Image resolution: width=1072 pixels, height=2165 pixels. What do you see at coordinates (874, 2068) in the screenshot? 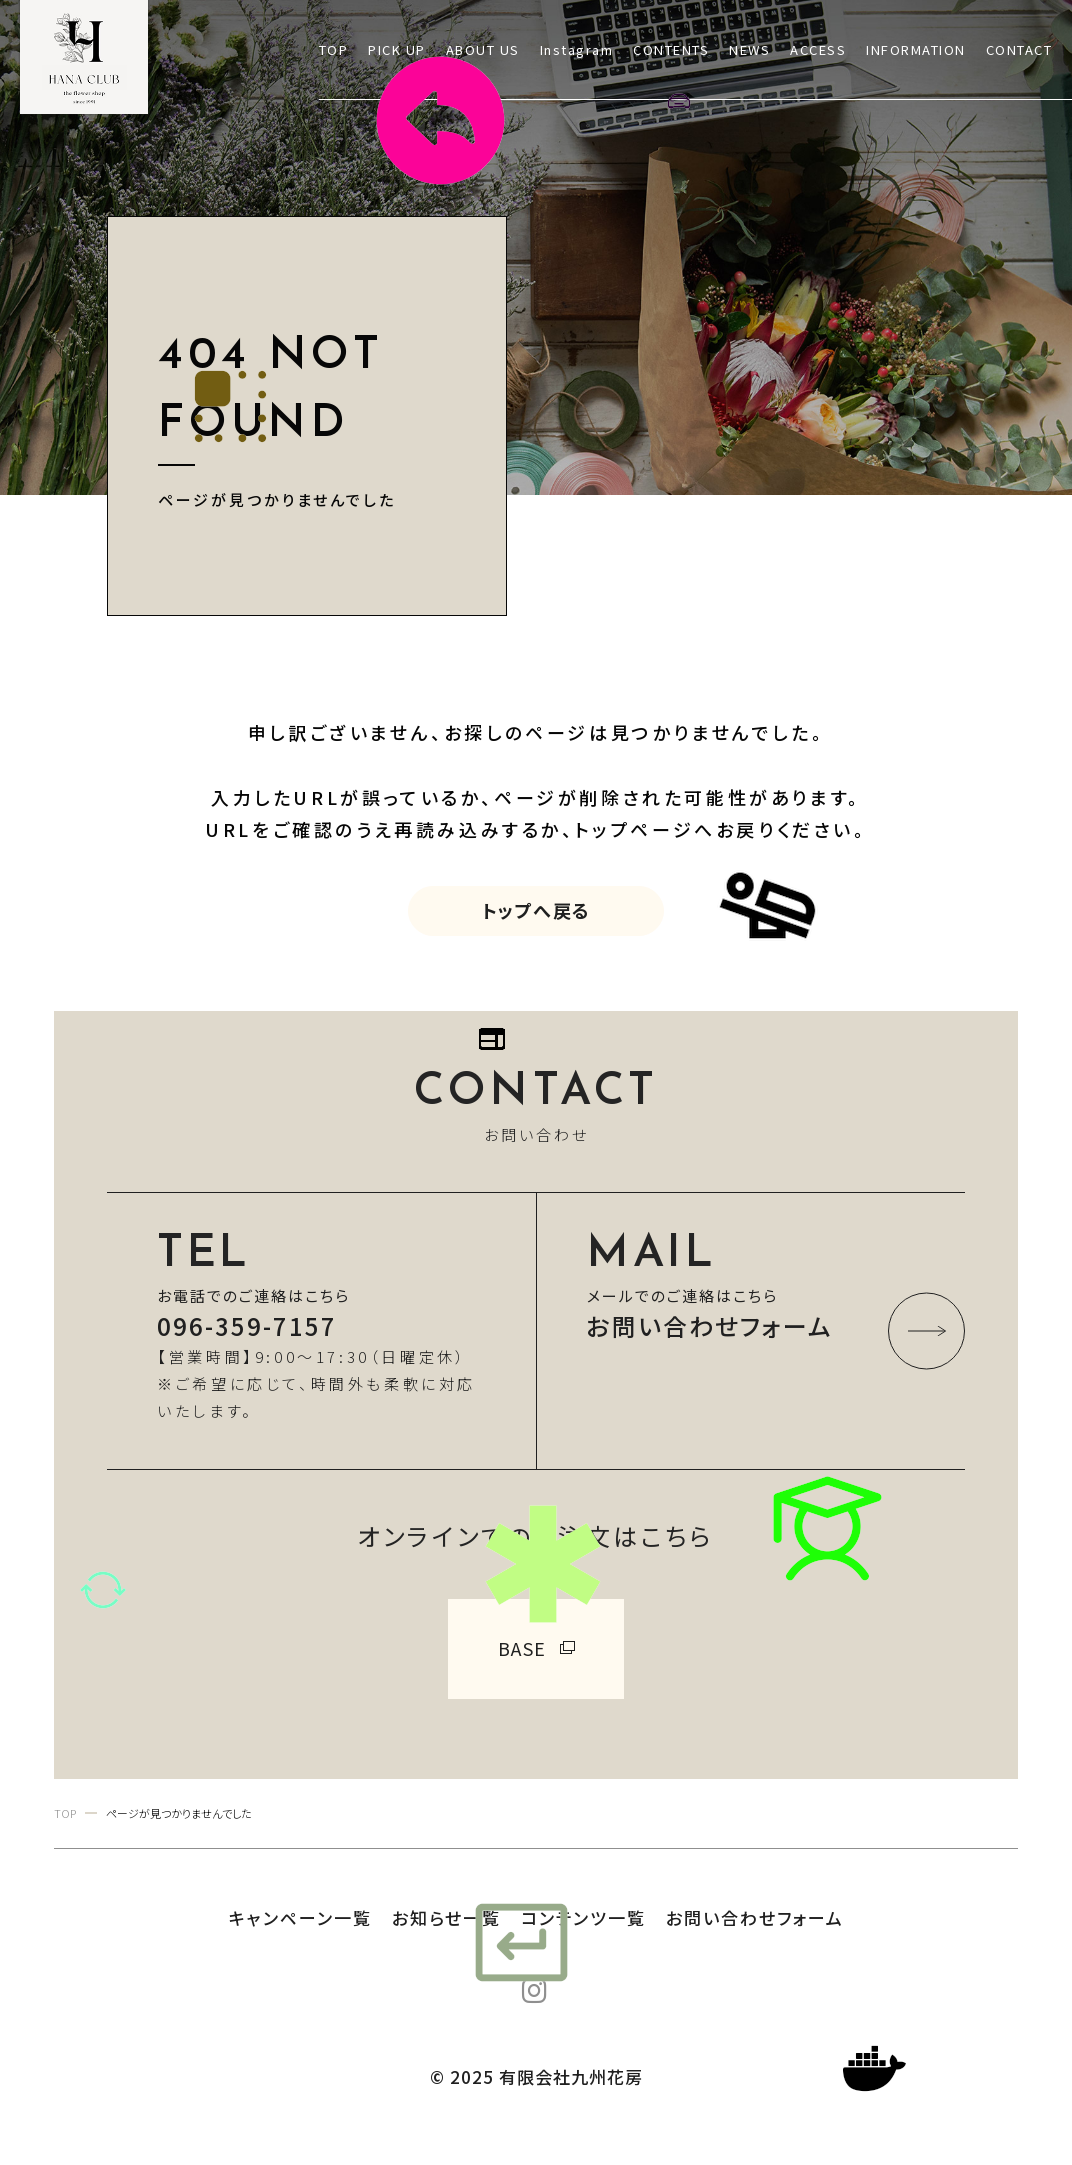
I see `docker container management` at bounding box center [874, 2068].